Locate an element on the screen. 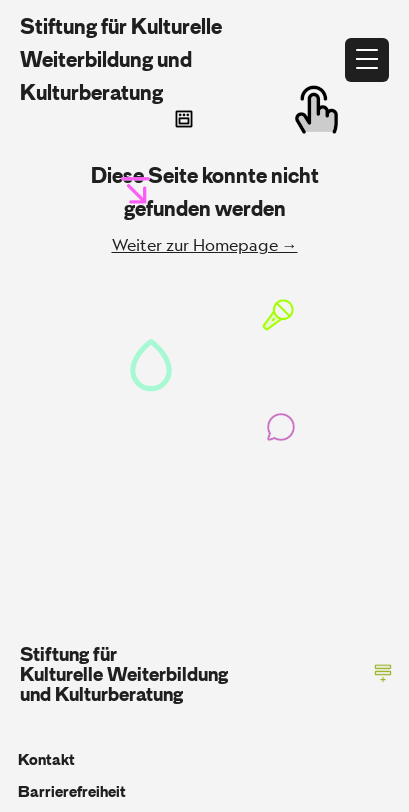  access voice recording or audio input is located at coordinates (277, 315).